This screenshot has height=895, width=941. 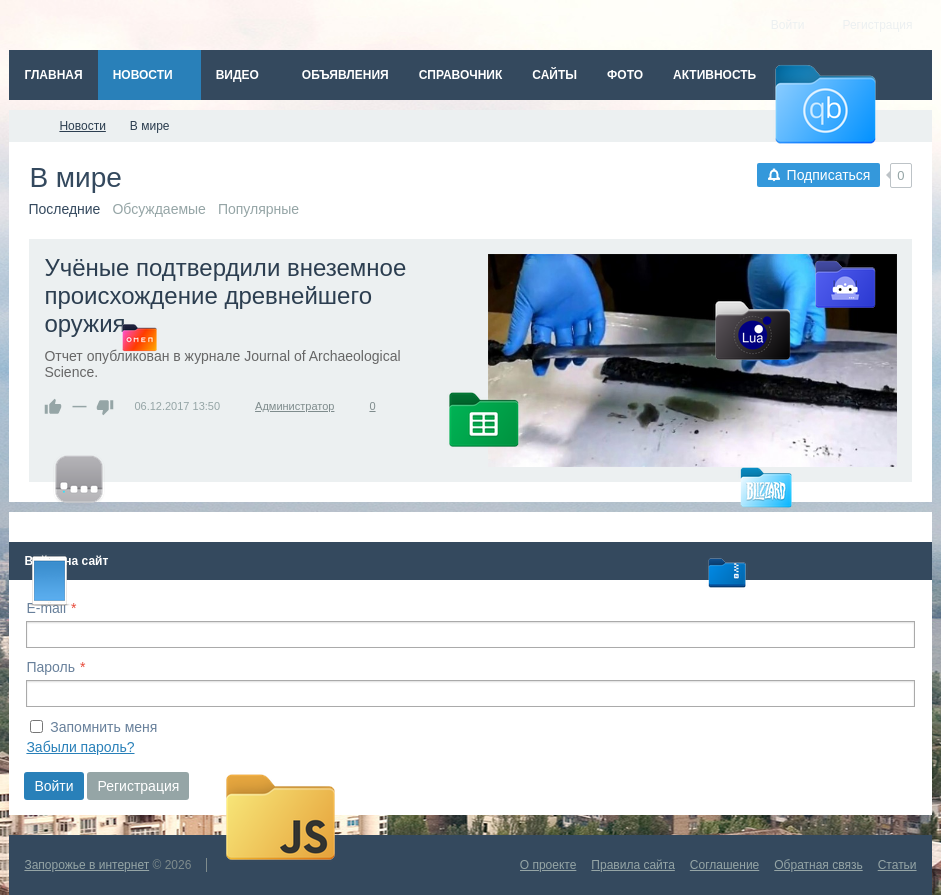 What do you see at coordinates (727, 574) in the screenshot?
I see `open nanazip compressed archive folder` at bounding box center [727, 574].